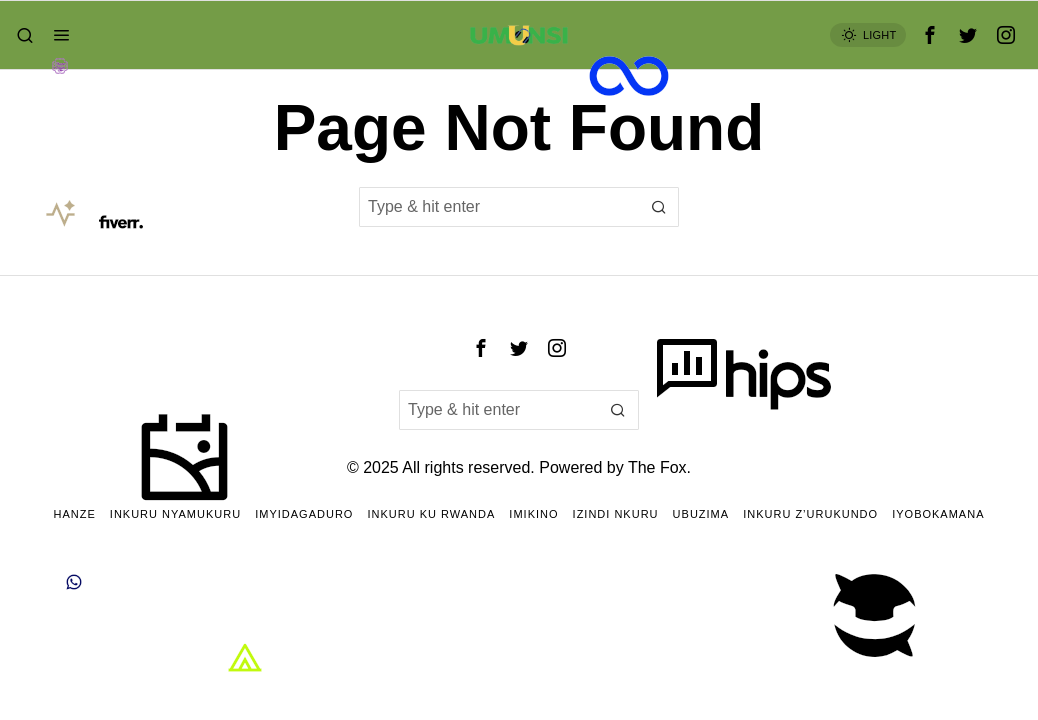 Image resolution: width=1038 pixels, height=720 pixels. I want to click on open the Fiverr app, so click(121, 222).